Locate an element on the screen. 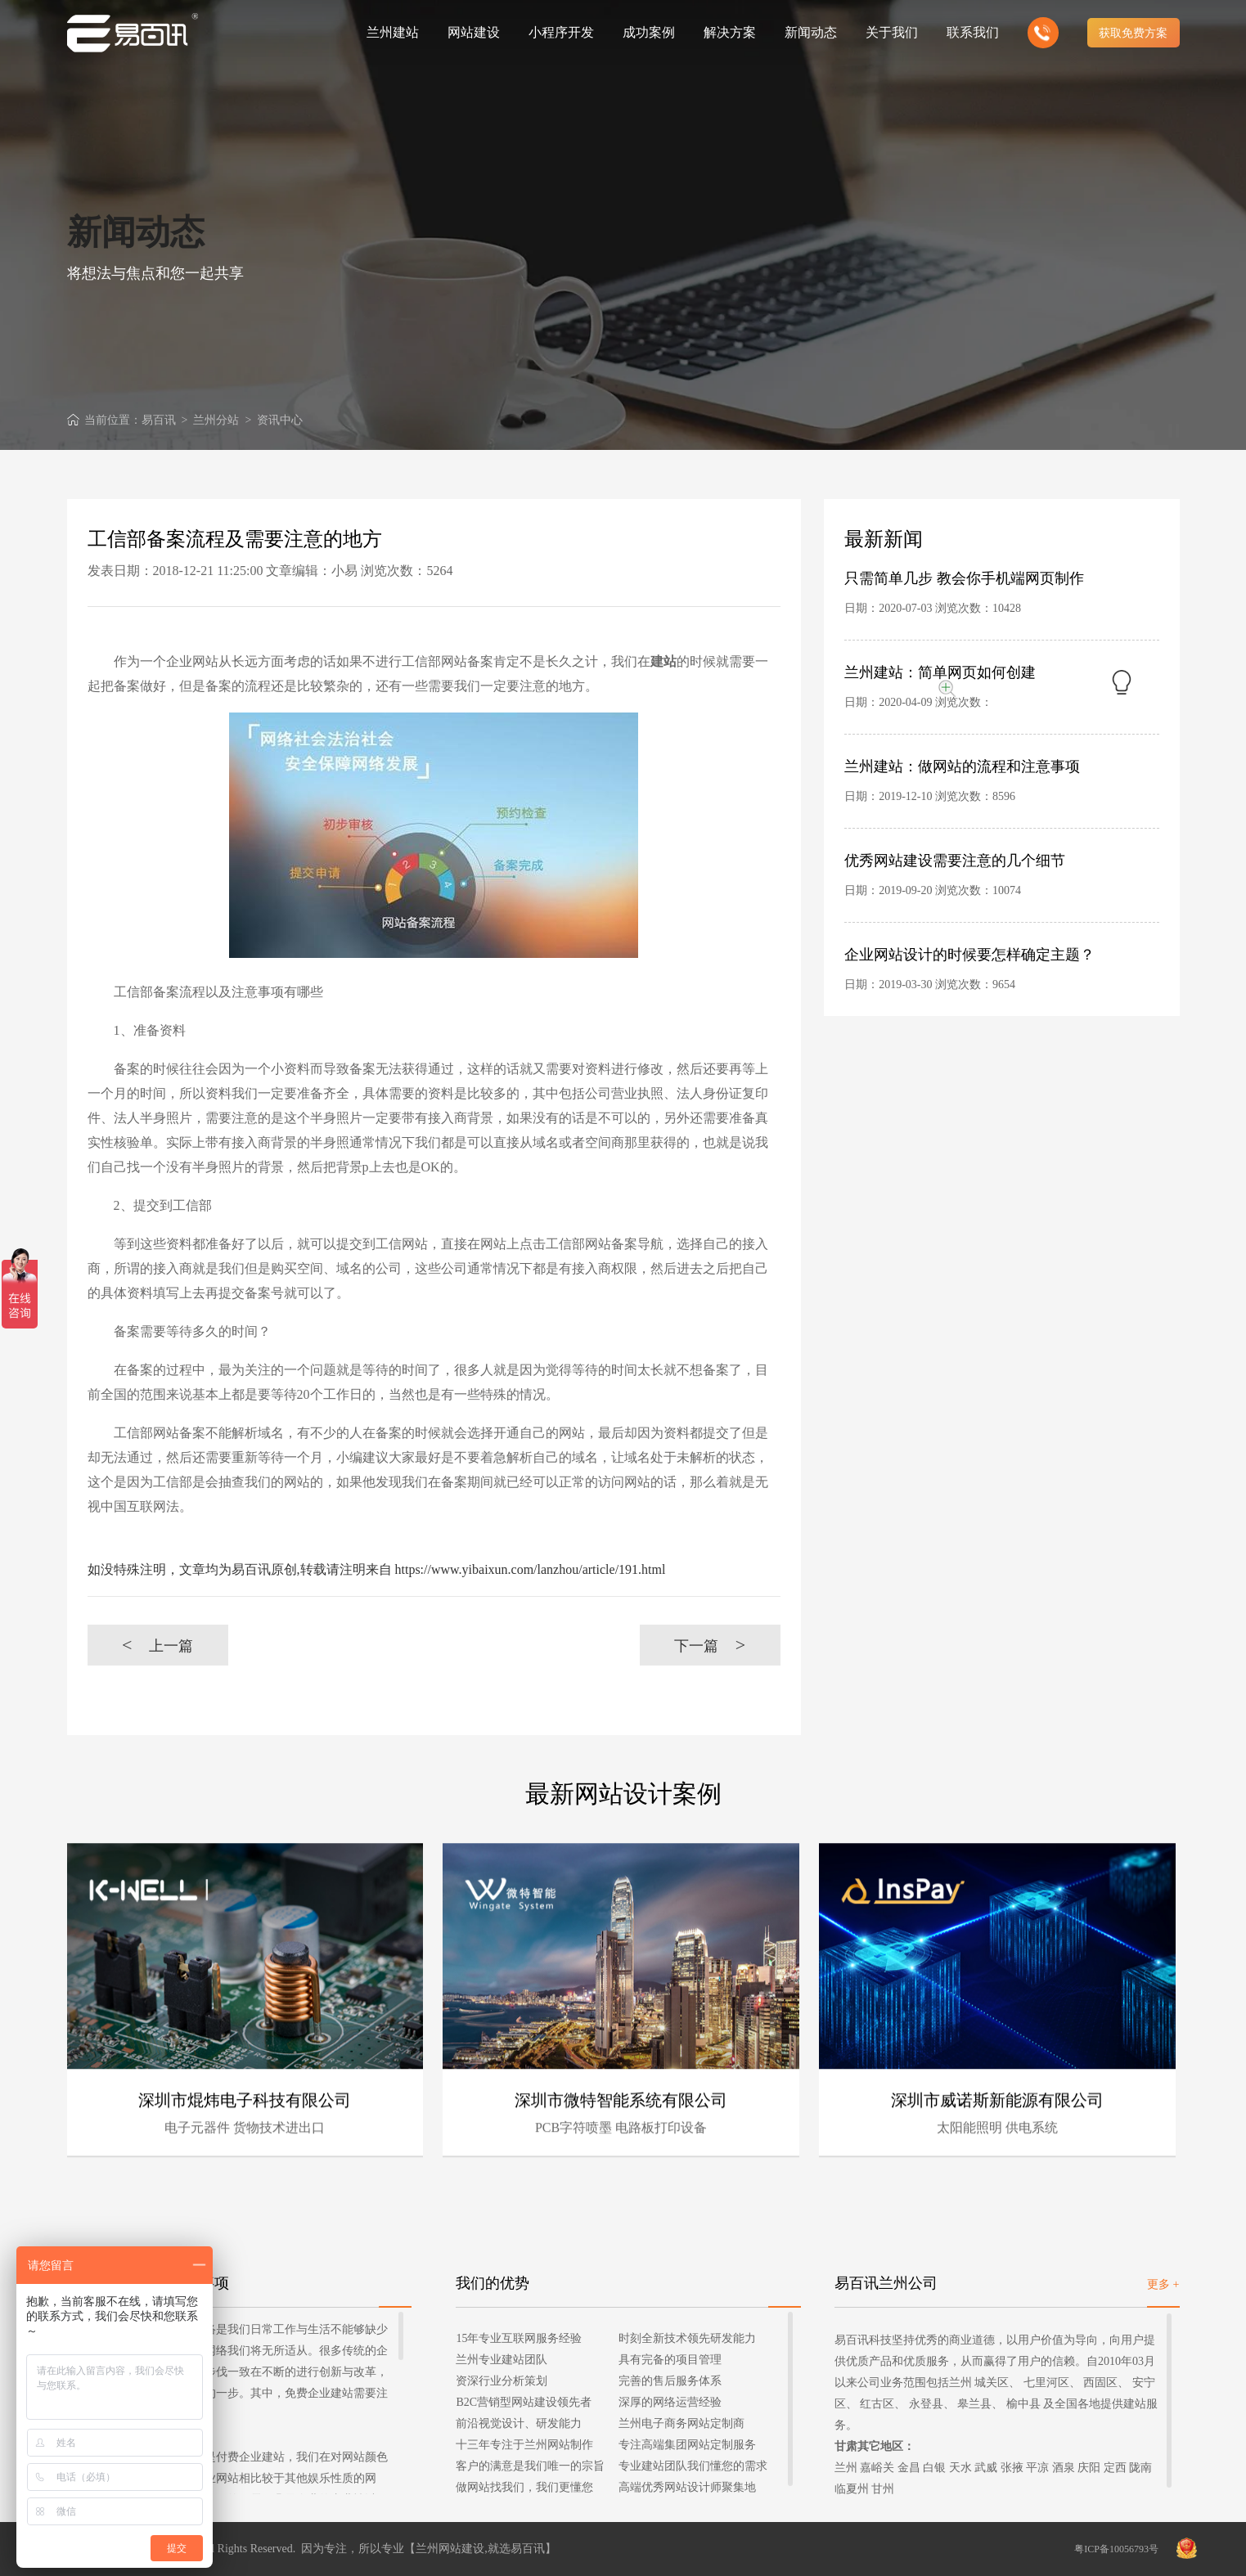 The width and height of the screenshot is (1246, 2576). view music suggestions and recommendations is located at coordinates (1122, 682).